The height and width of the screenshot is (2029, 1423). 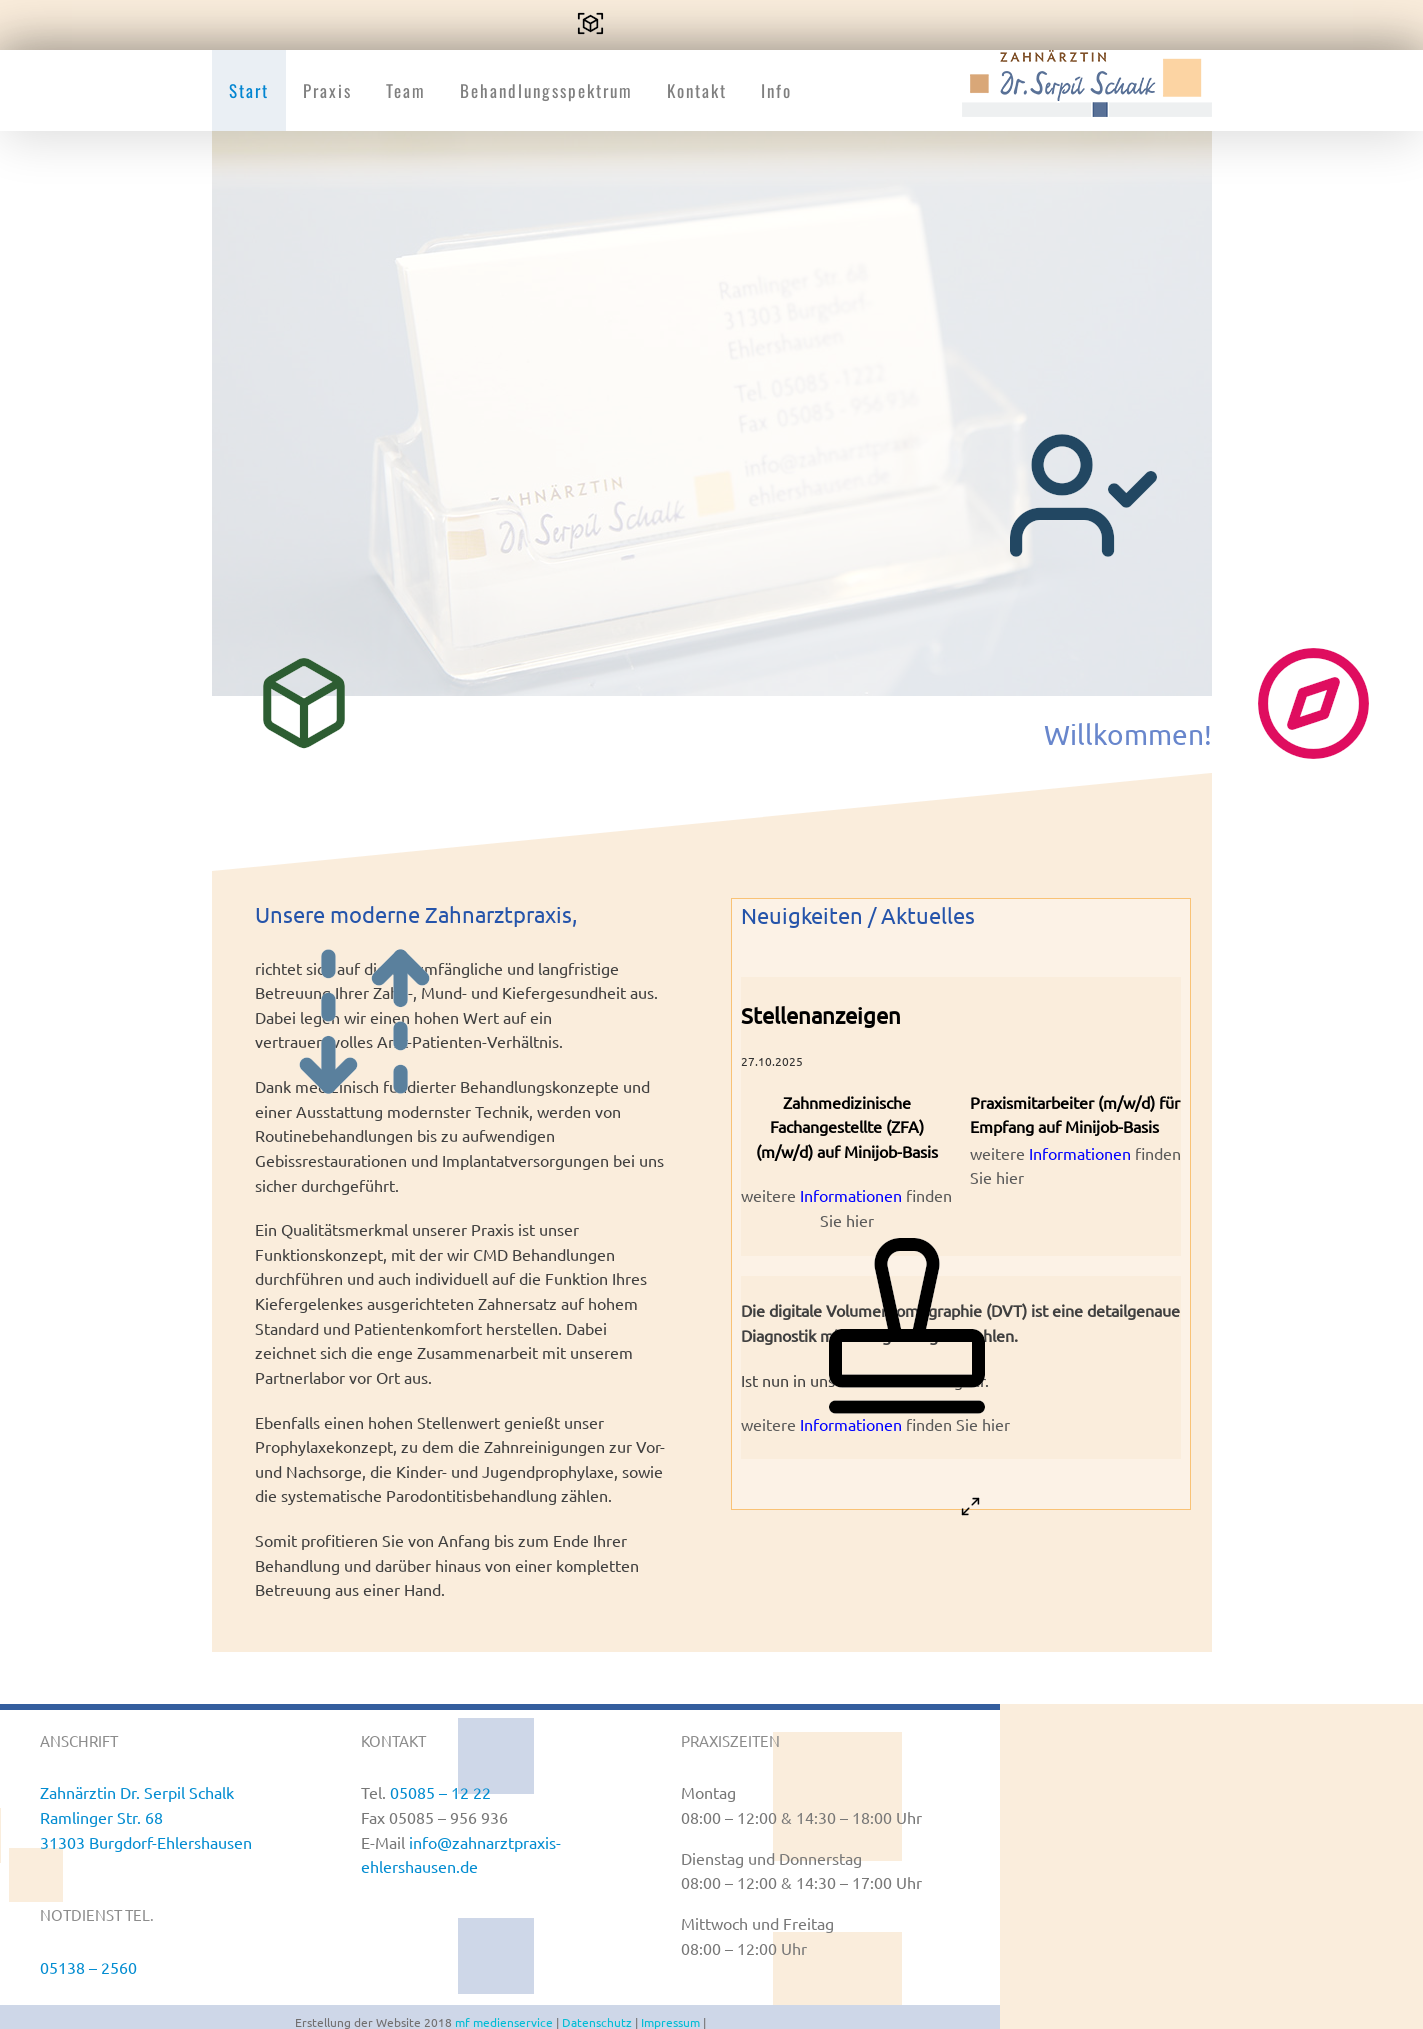 I want to click on verify or approve a user account, so click(x=1083, y=495).